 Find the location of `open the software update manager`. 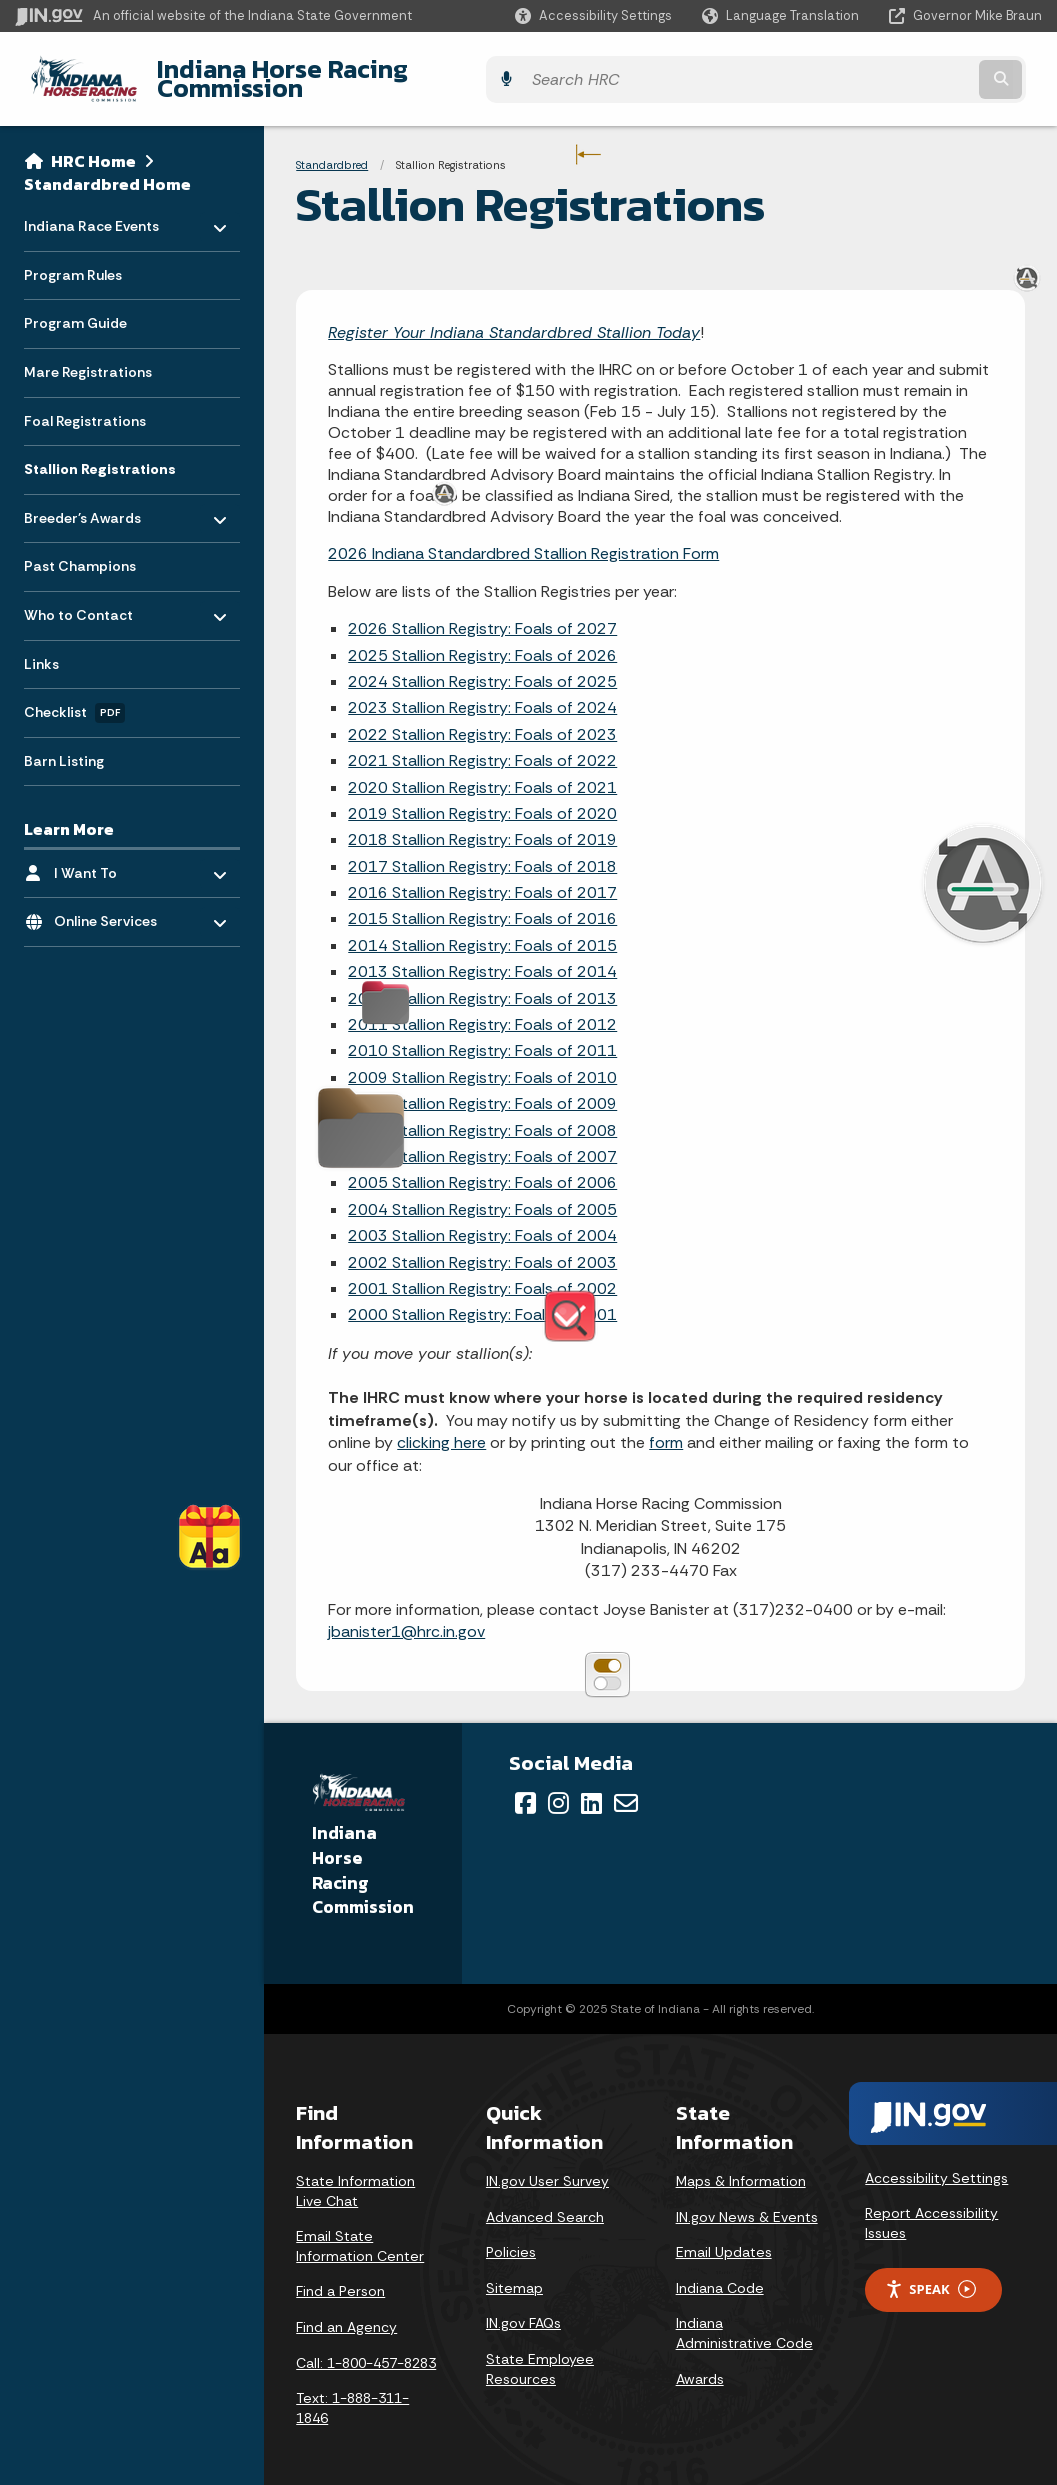

open the software update manager is located at coordinates (983, 884).